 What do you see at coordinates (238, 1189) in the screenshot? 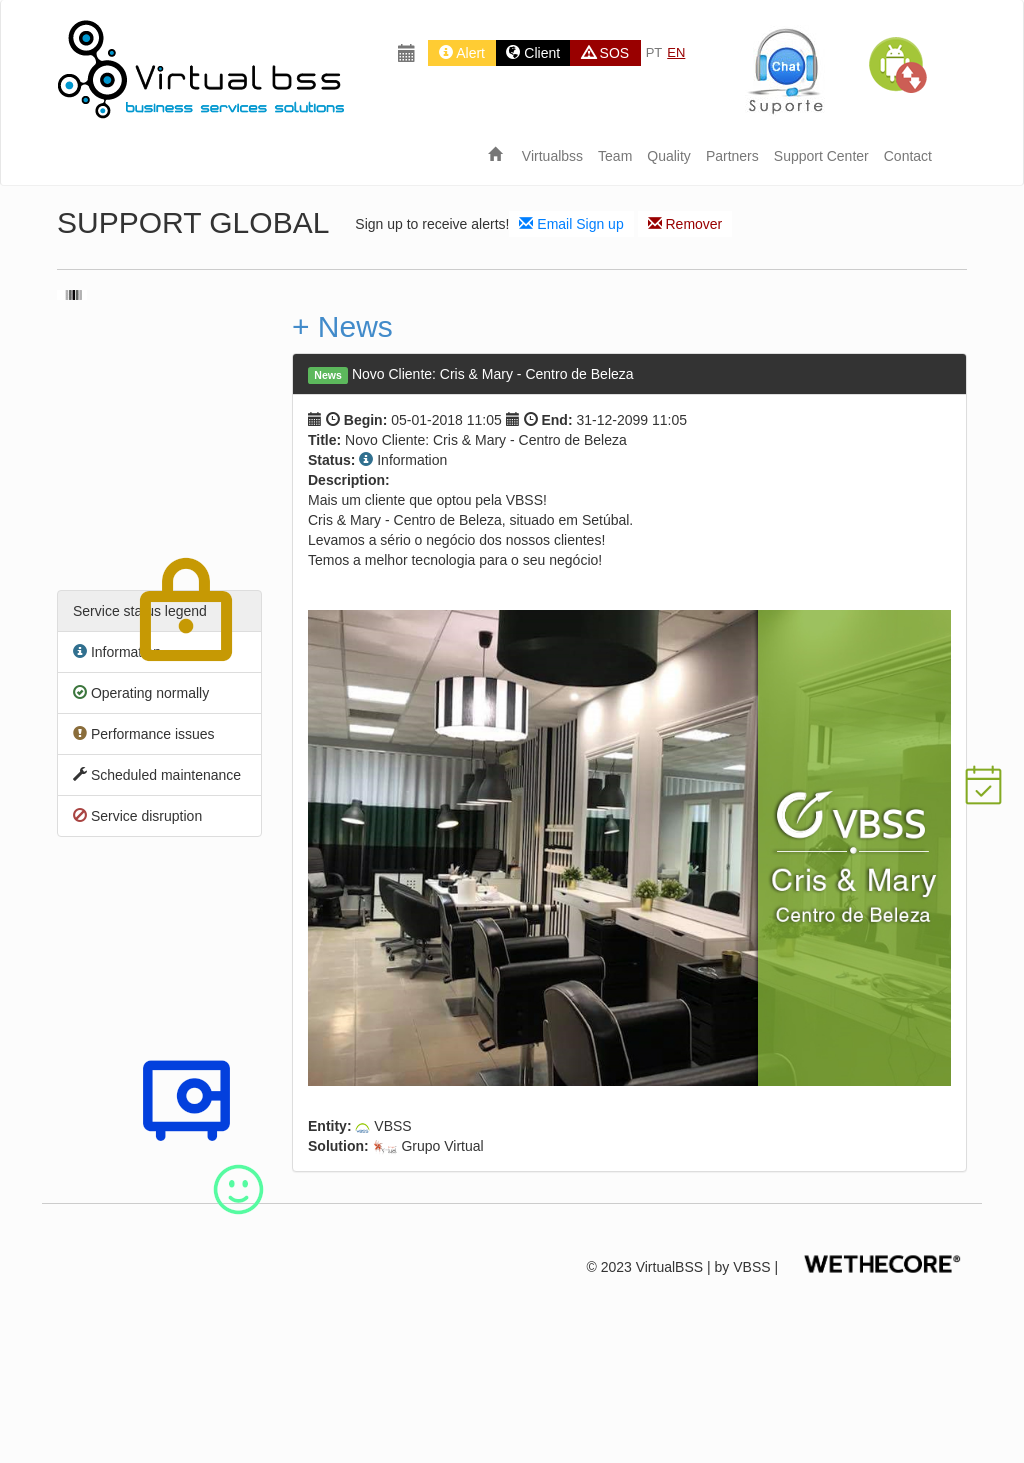
I see `add an emoji or reaction` at bounding box center [238, 1189].